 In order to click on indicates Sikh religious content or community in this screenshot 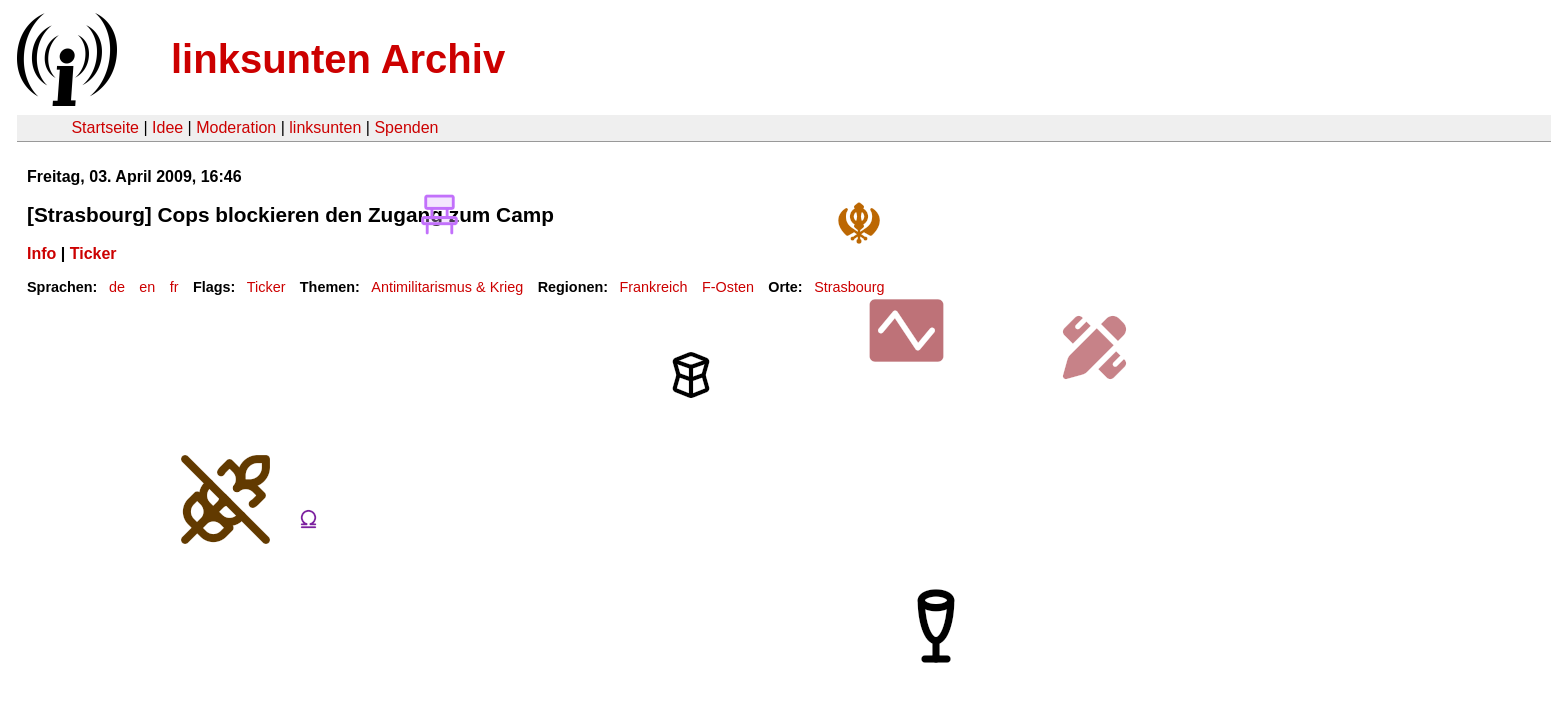, I will do `click(859, 223)`.